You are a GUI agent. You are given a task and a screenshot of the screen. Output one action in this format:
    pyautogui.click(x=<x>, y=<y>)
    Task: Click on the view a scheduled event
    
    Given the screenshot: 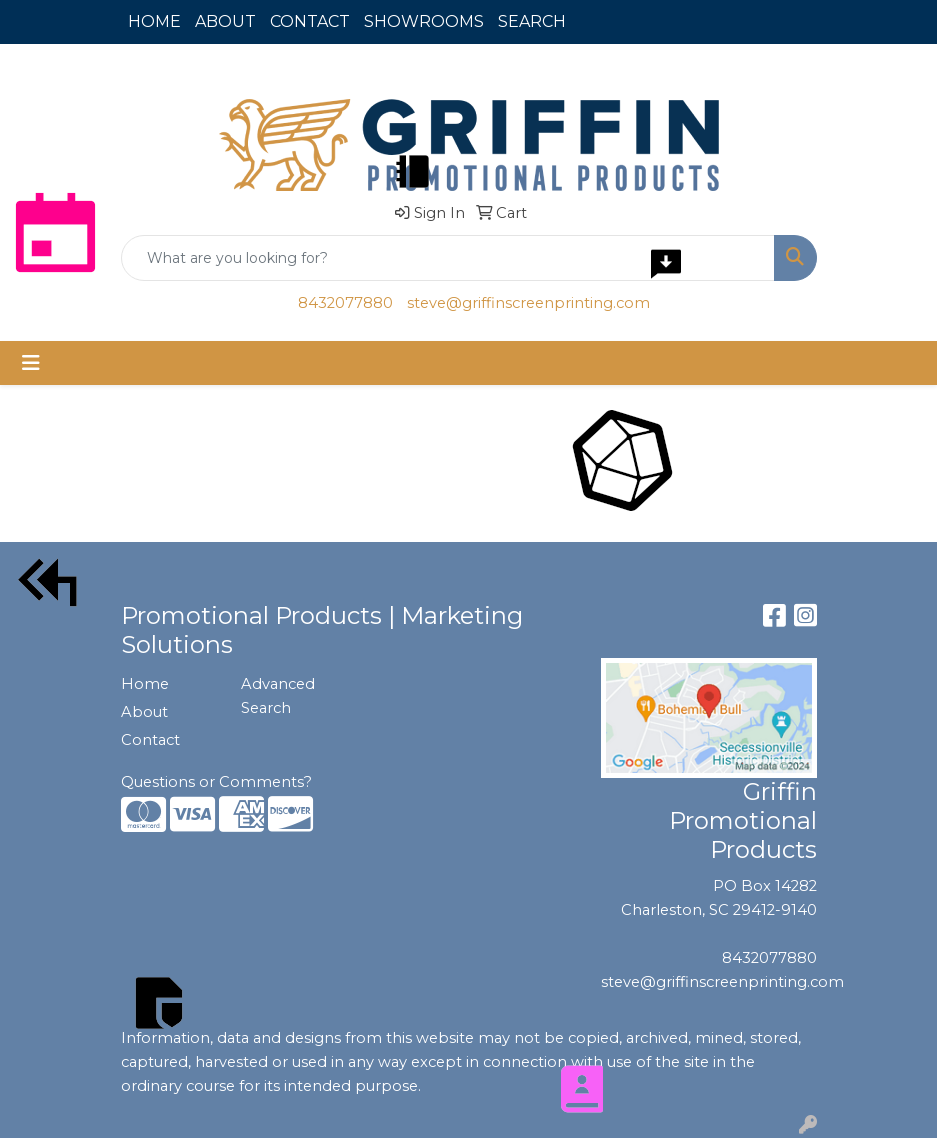 What is the action you would take?
    pyautogui.click(x=55, y=236)
    